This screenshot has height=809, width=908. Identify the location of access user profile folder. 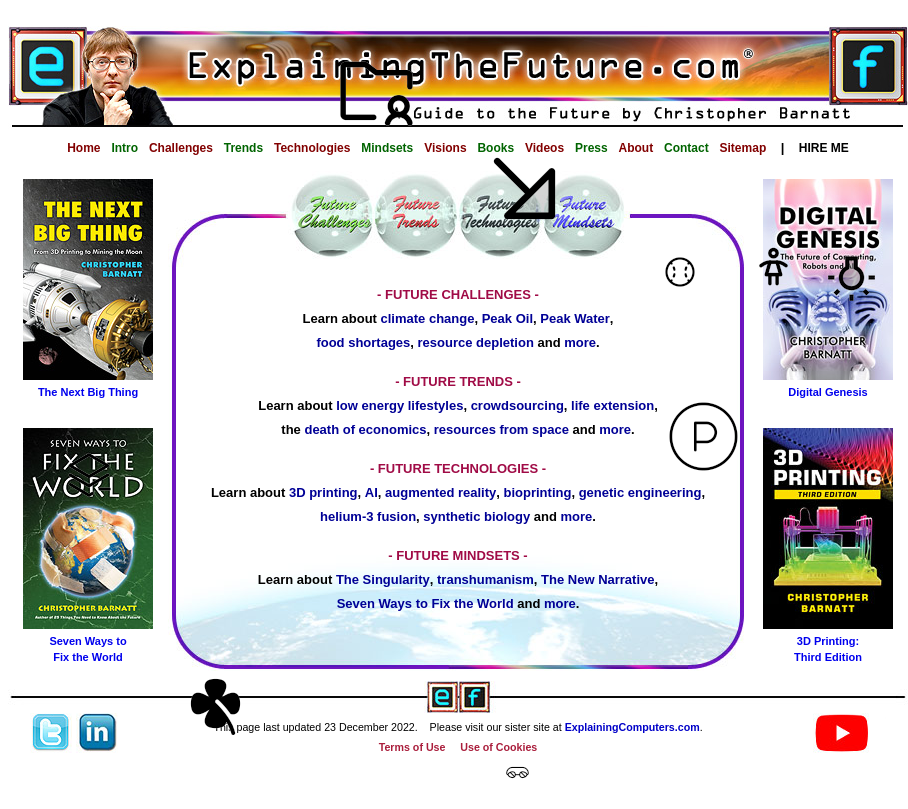
(376, 89).